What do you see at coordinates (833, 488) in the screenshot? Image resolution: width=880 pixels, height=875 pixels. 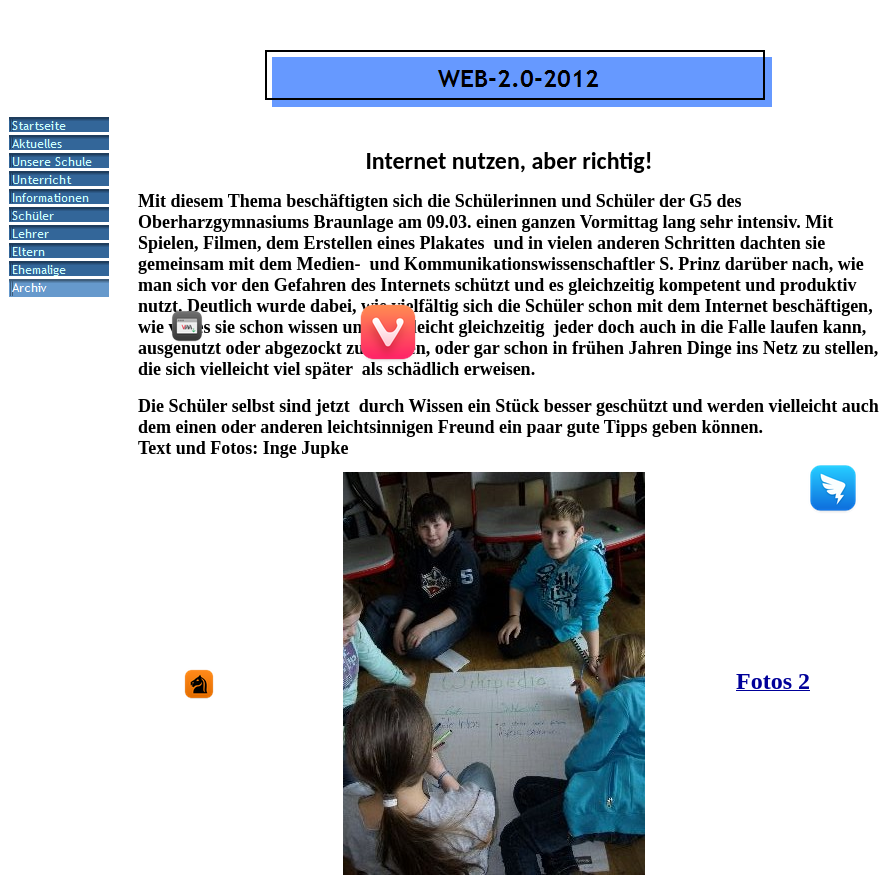 I see `open dingtalk messaging app` at bounding box center [833, 488].